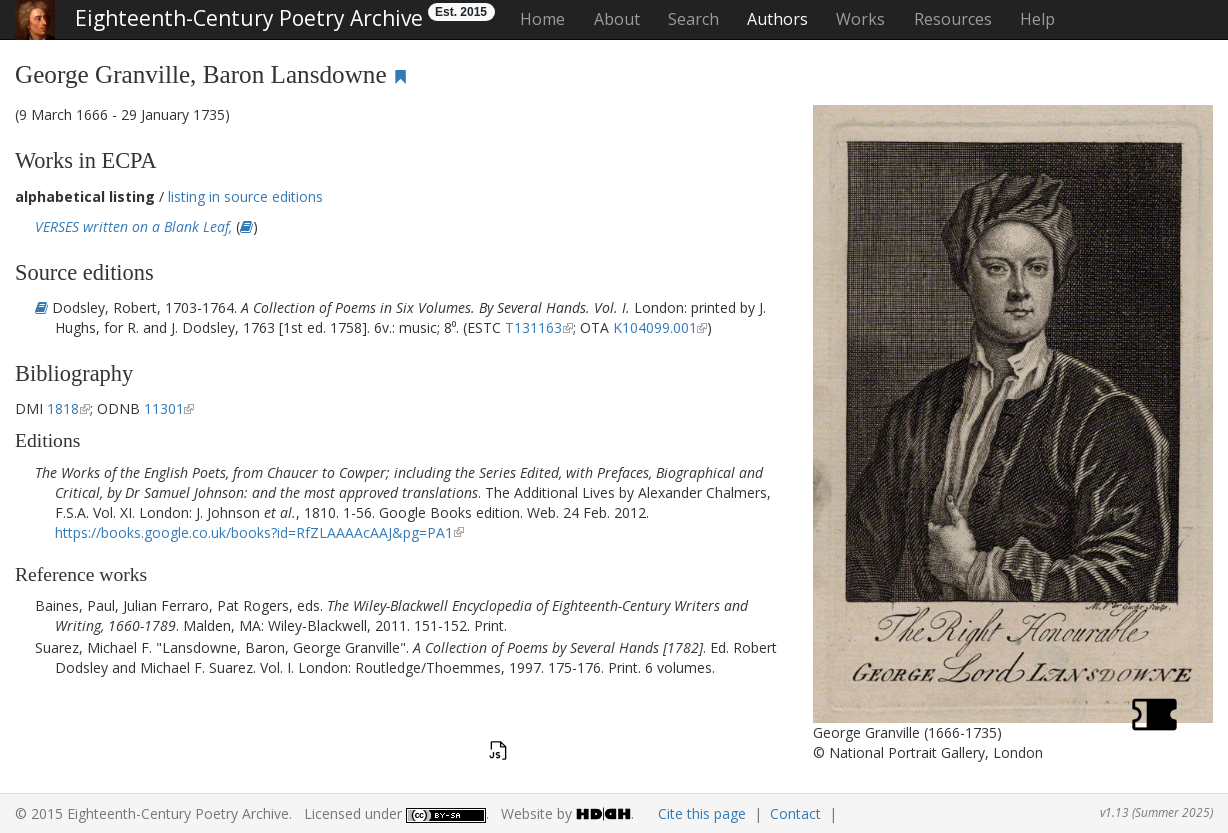  What do you see at coordinates (1154, 714) in the screenshot?
I see `view your tickets or passes` at bounding box center [1154, 714].